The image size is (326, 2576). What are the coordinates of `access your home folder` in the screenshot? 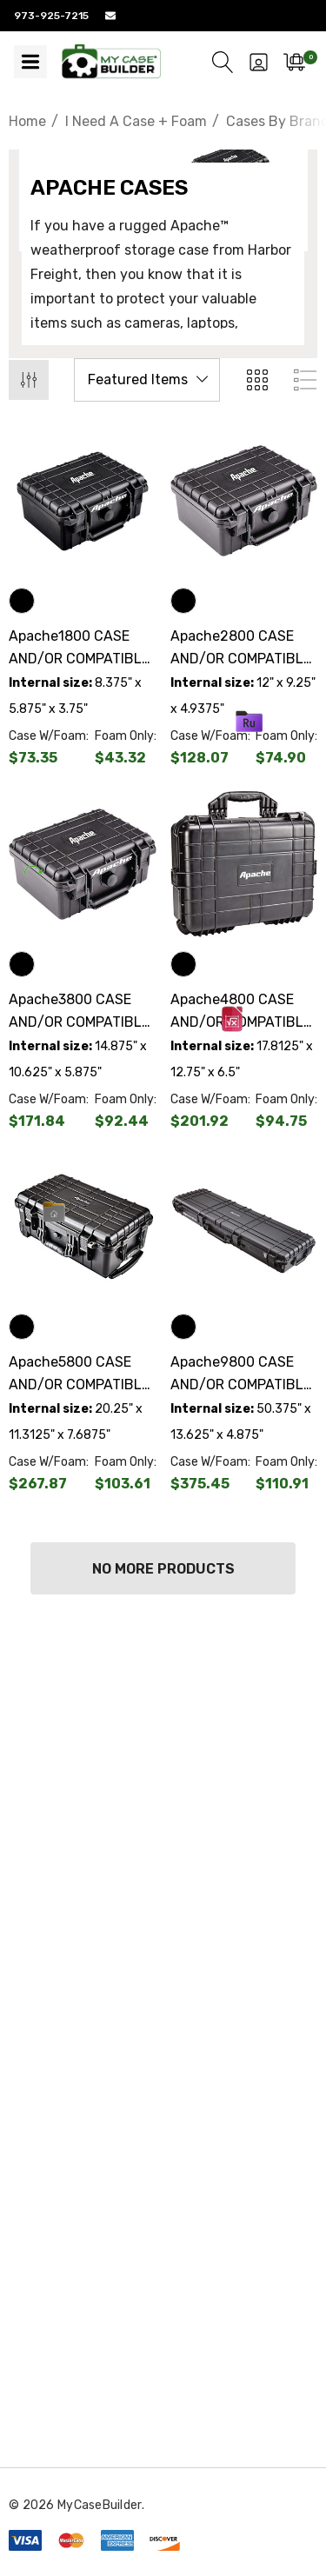 It's located at (54, 1212).